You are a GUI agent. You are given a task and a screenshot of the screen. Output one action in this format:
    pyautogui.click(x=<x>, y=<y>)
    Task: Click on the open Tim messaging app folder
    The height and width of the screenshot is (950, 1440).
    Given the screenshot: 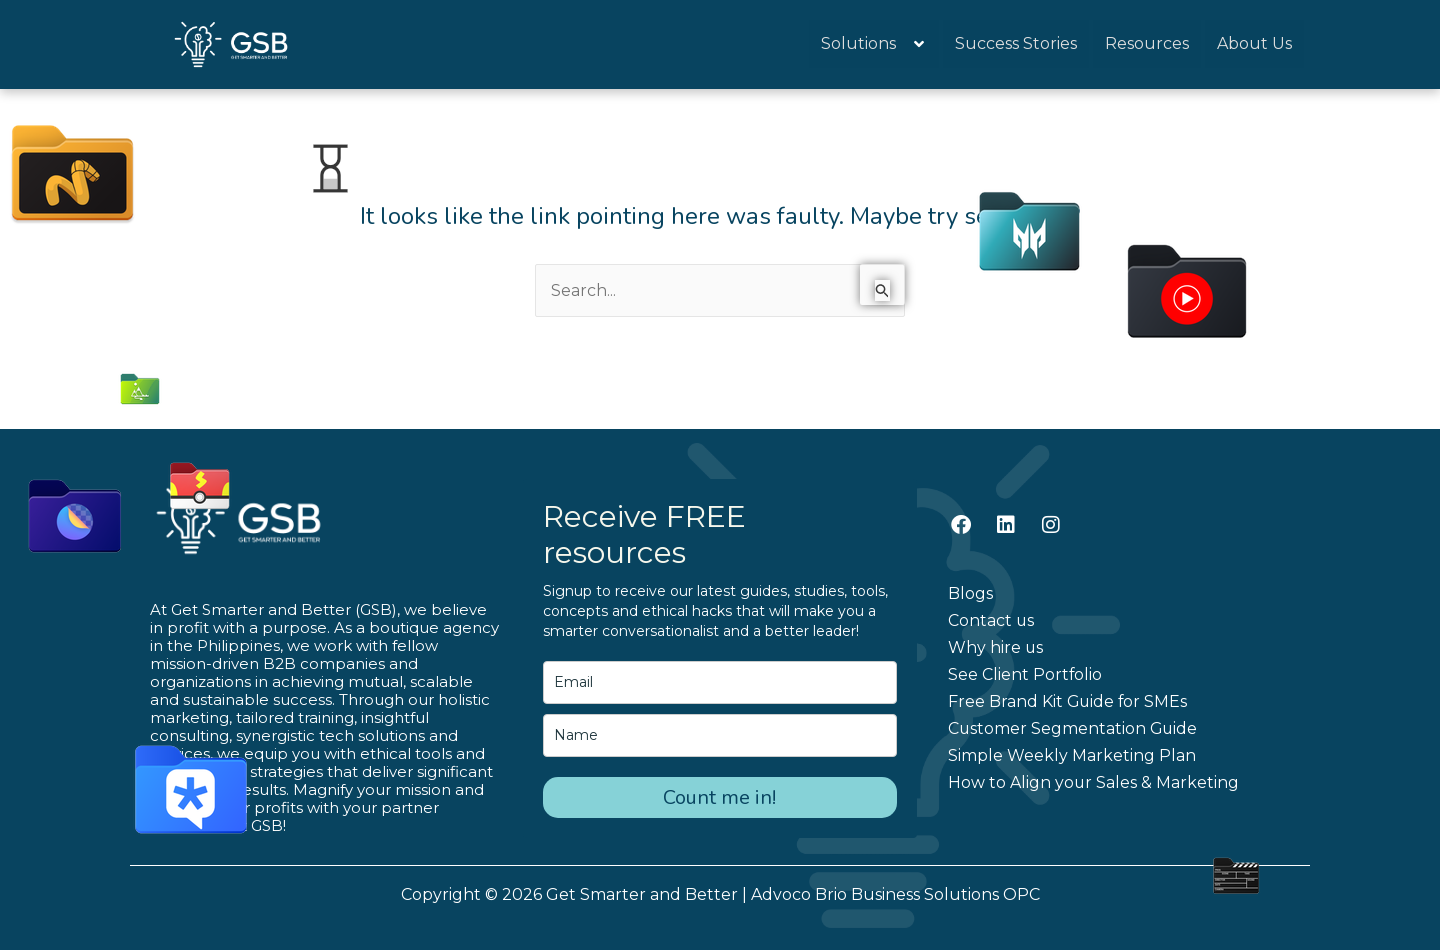 What is the action you would take?
    pyautogui.click(x=190, y=792)
    